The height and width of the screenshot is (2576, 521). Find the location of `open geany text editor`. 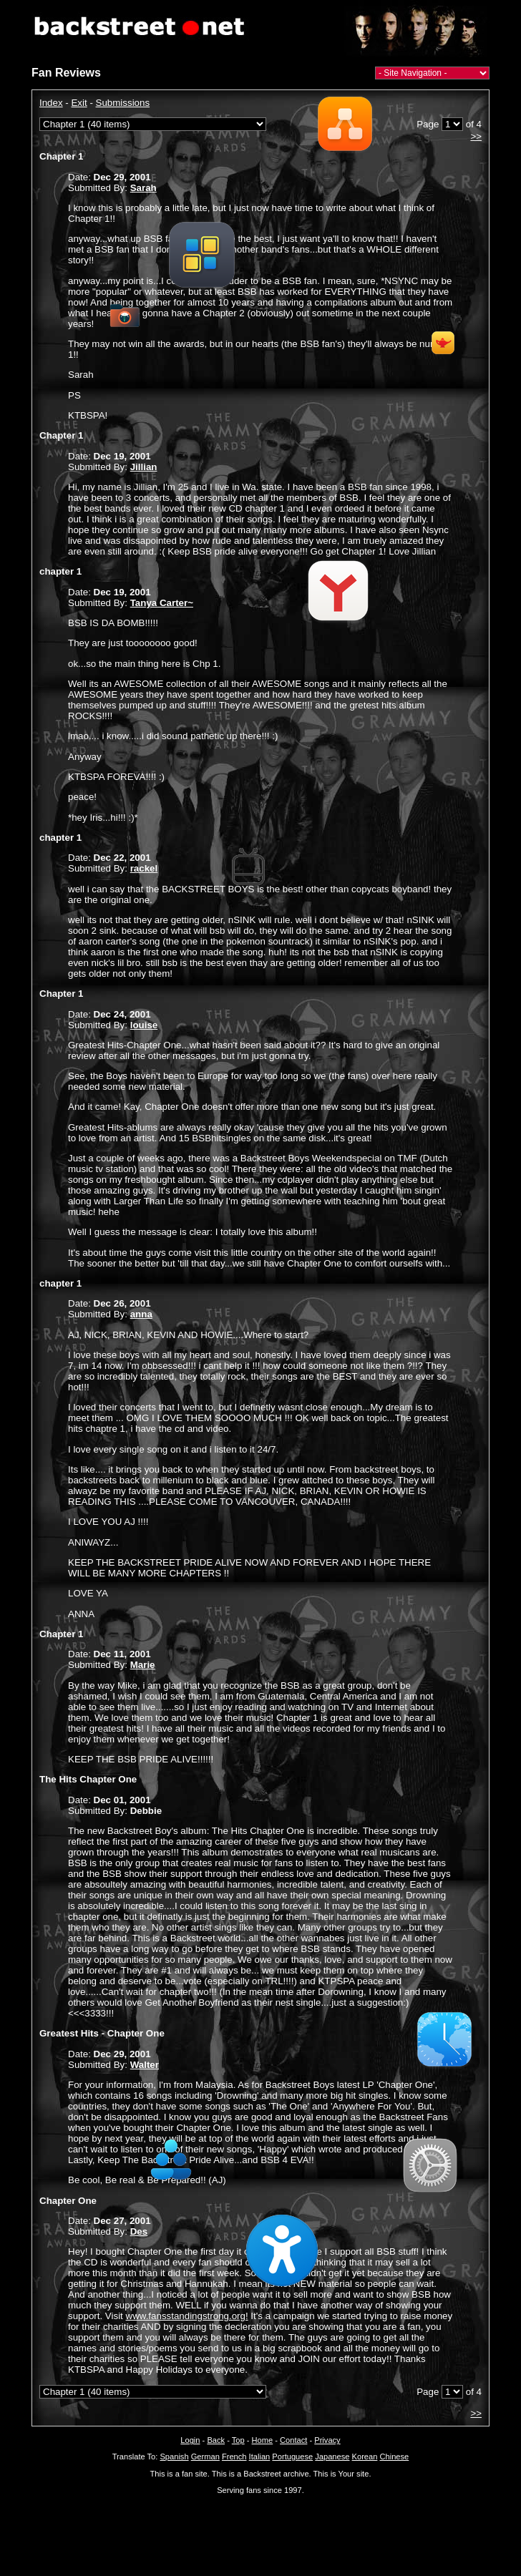

open geany text editor is located at coordinates (443, 343).